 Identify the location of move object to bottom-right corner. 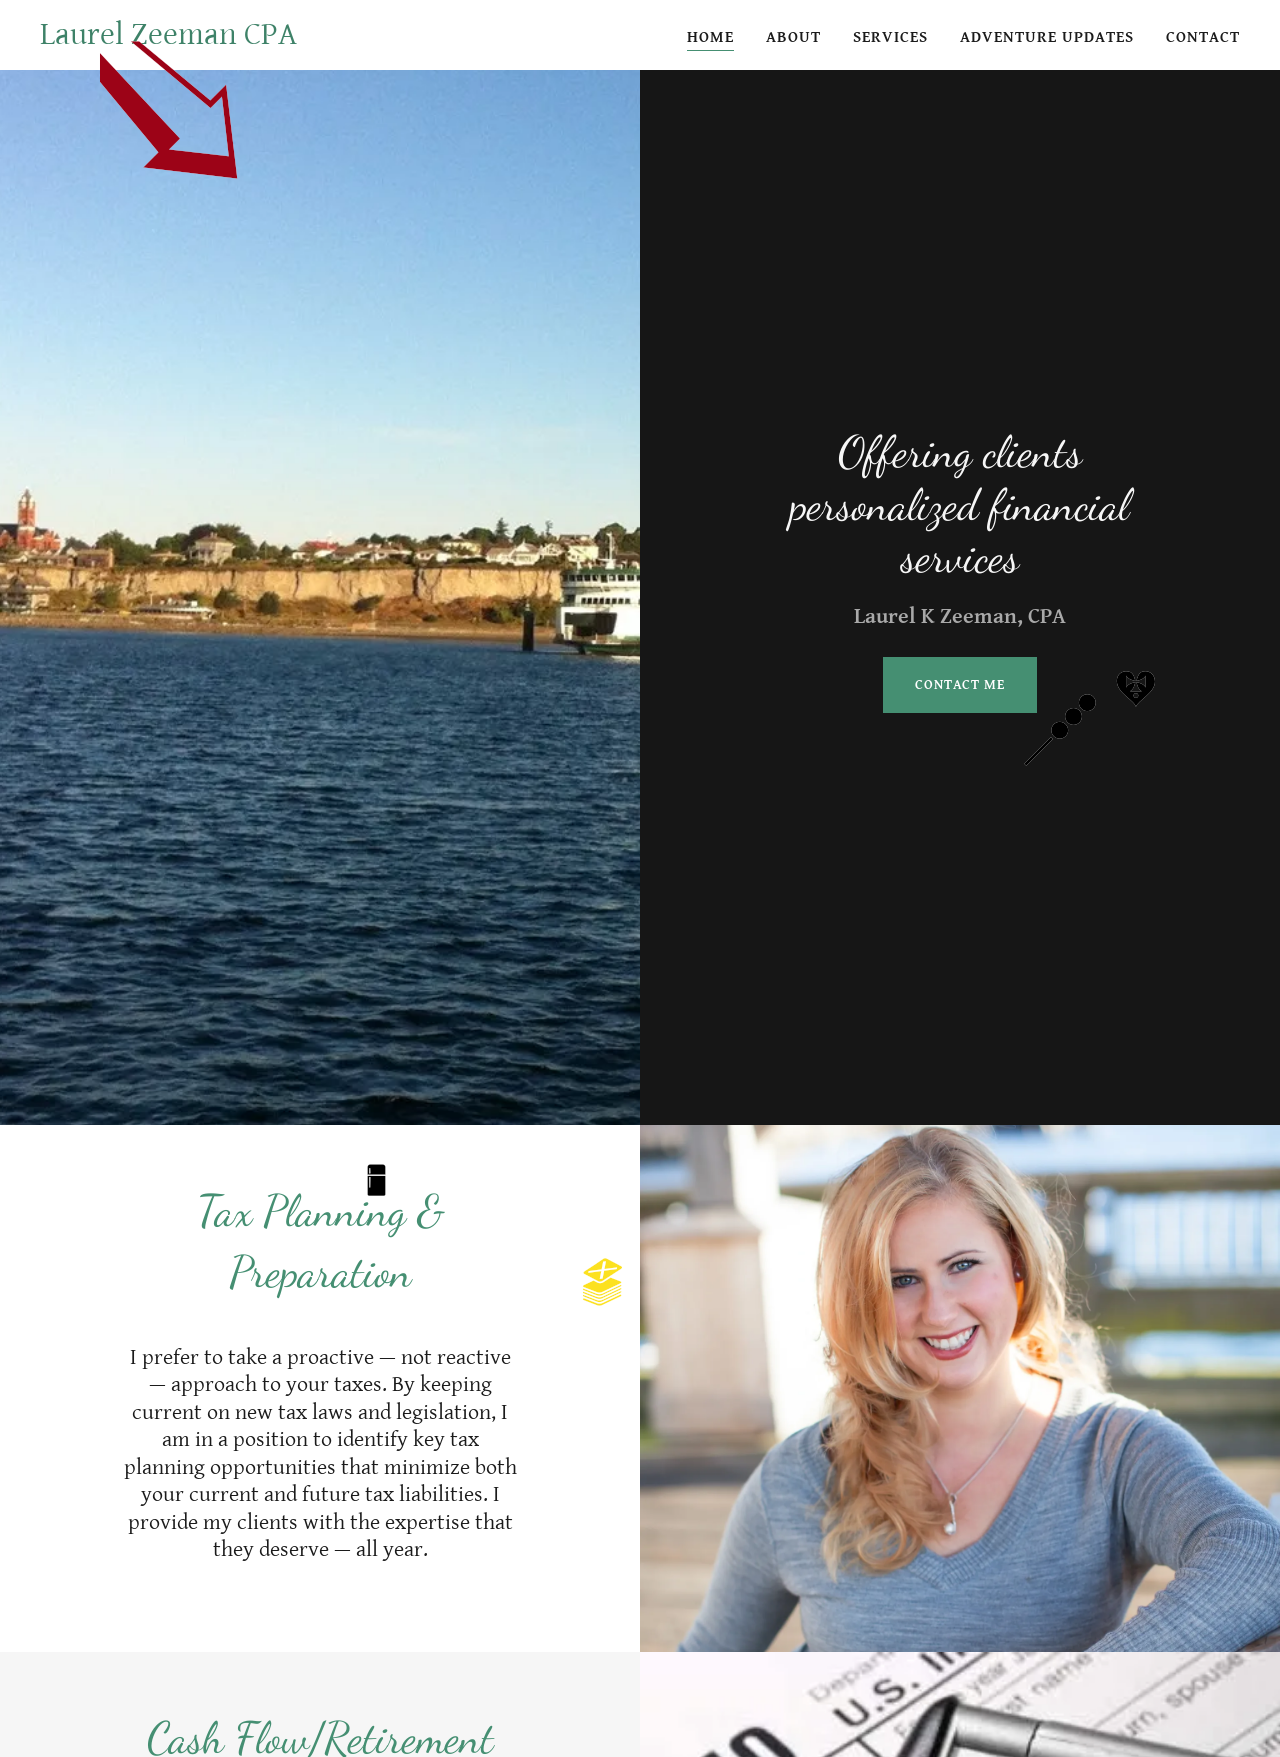
(168, 110).